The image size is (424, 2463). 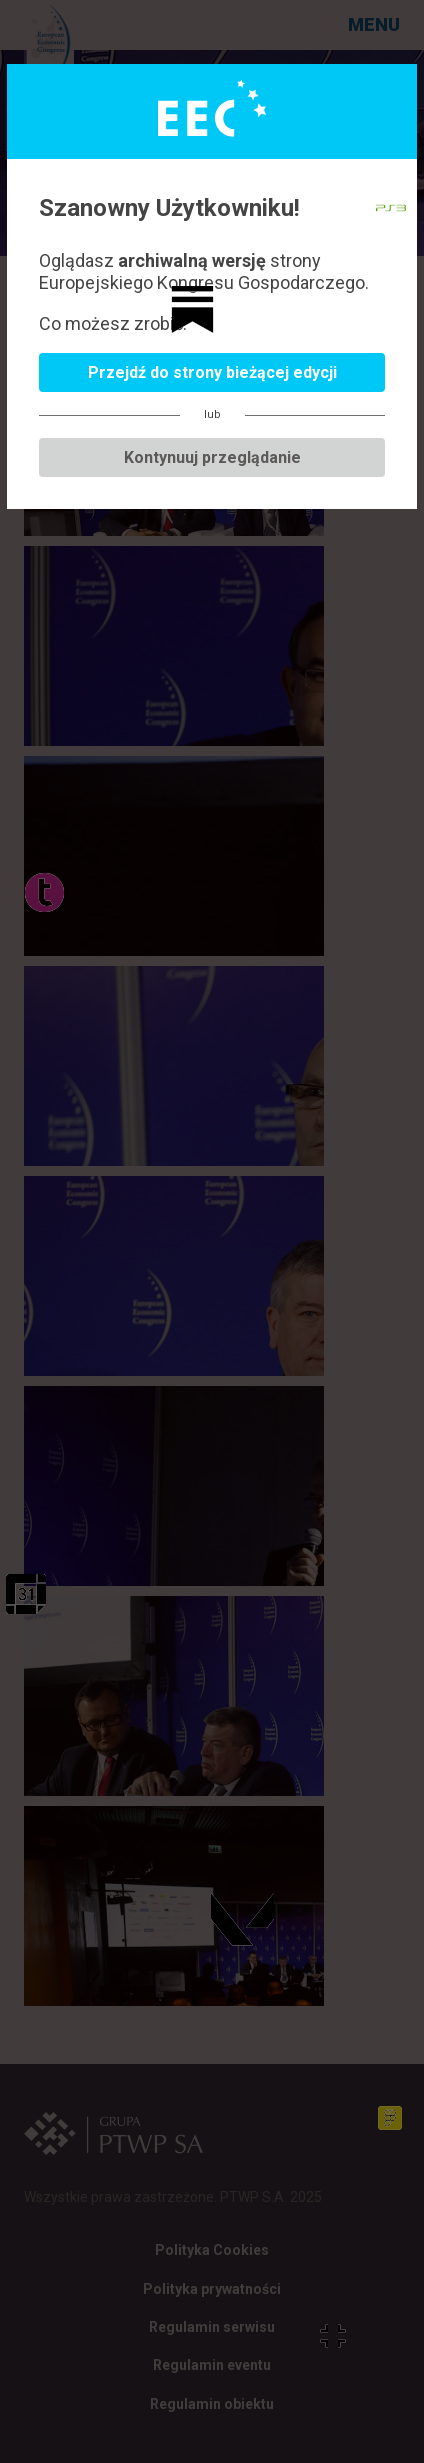 I want to click on open the Substack app, so click(x=192, y=309).